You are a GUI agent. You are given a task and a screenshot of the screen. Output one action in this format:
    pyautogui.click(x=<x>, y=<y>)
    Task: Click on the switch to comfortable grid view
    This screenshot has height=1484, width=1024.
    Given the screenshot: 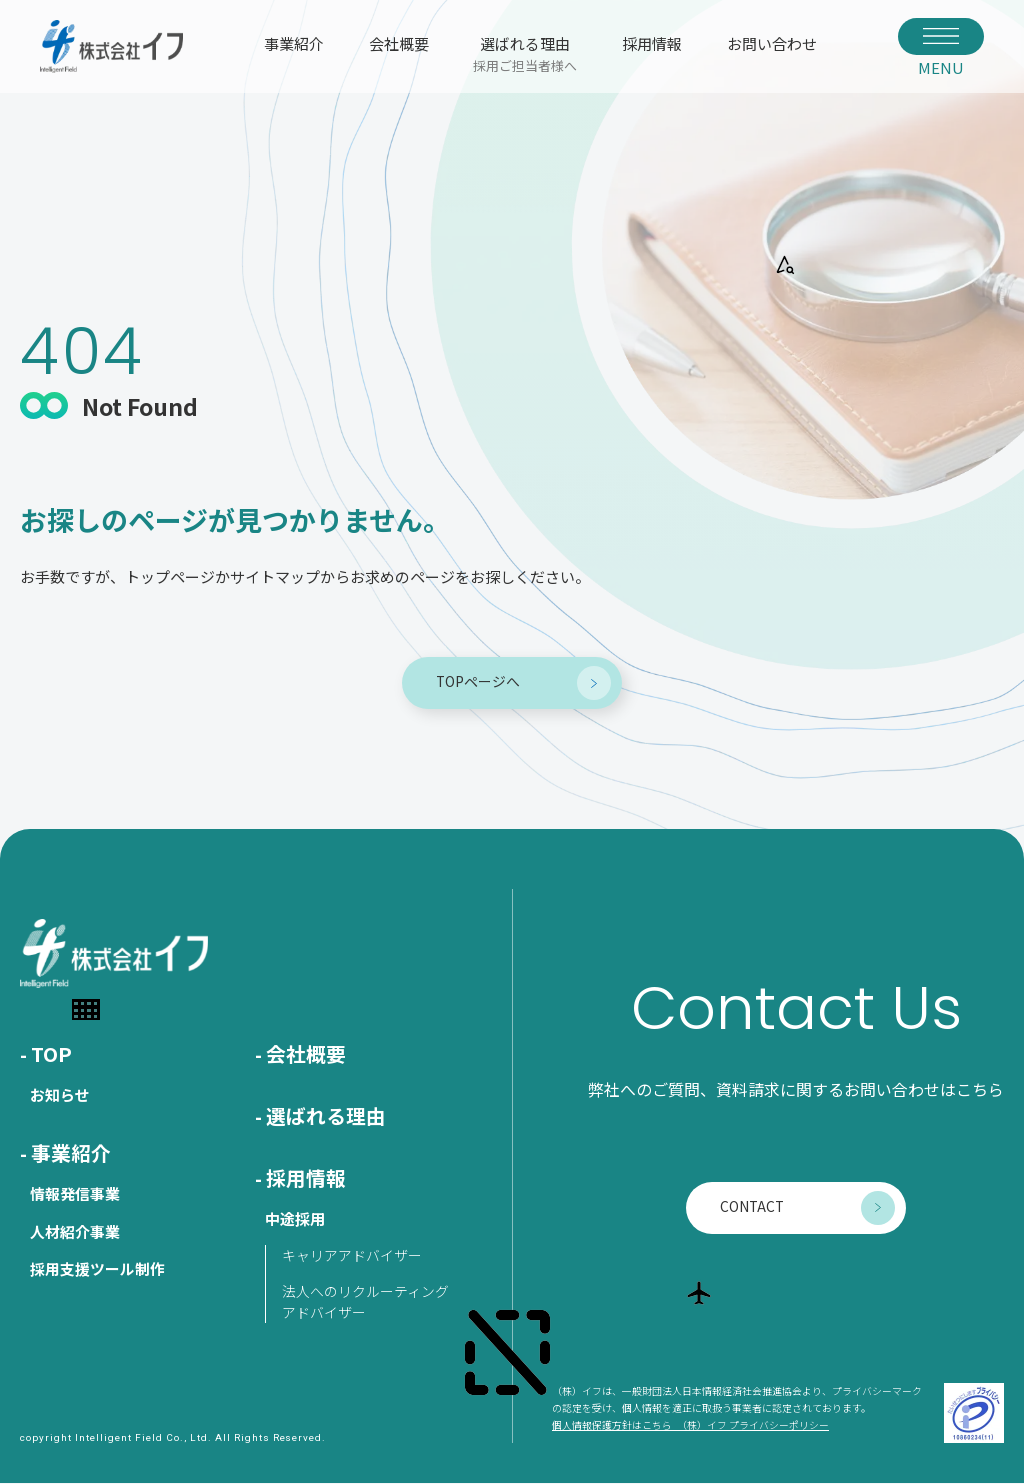 What is the action you would take?
    pyautogui.click(x=85, y=1010)
    